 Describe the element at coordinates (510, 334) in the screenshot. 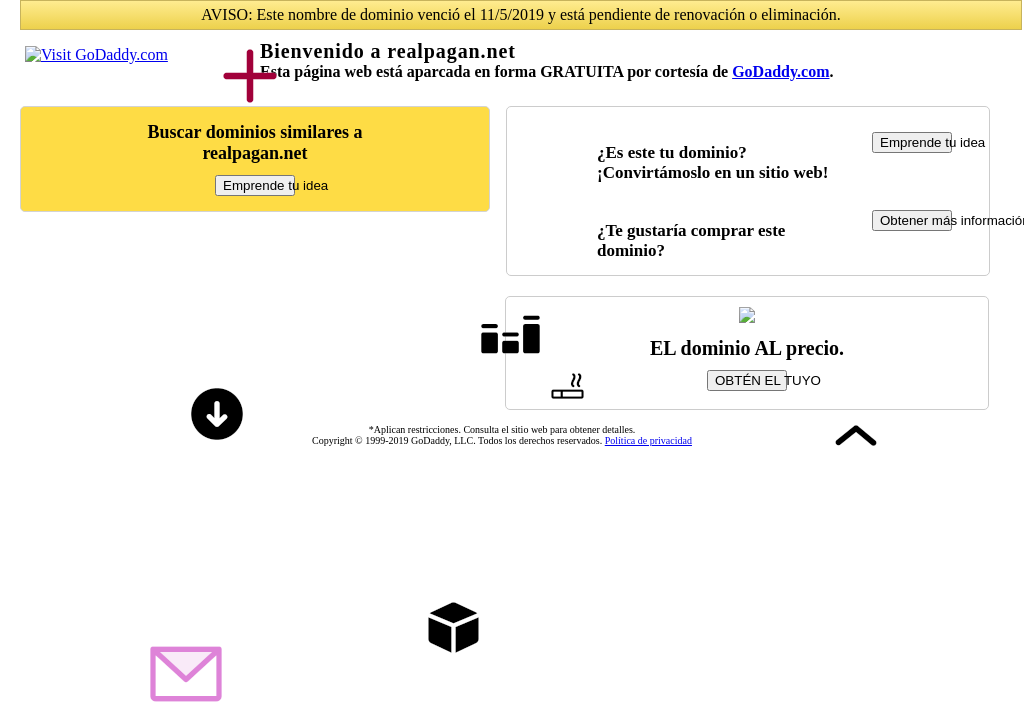

I see `adjust audio equalizer settings` at that location.